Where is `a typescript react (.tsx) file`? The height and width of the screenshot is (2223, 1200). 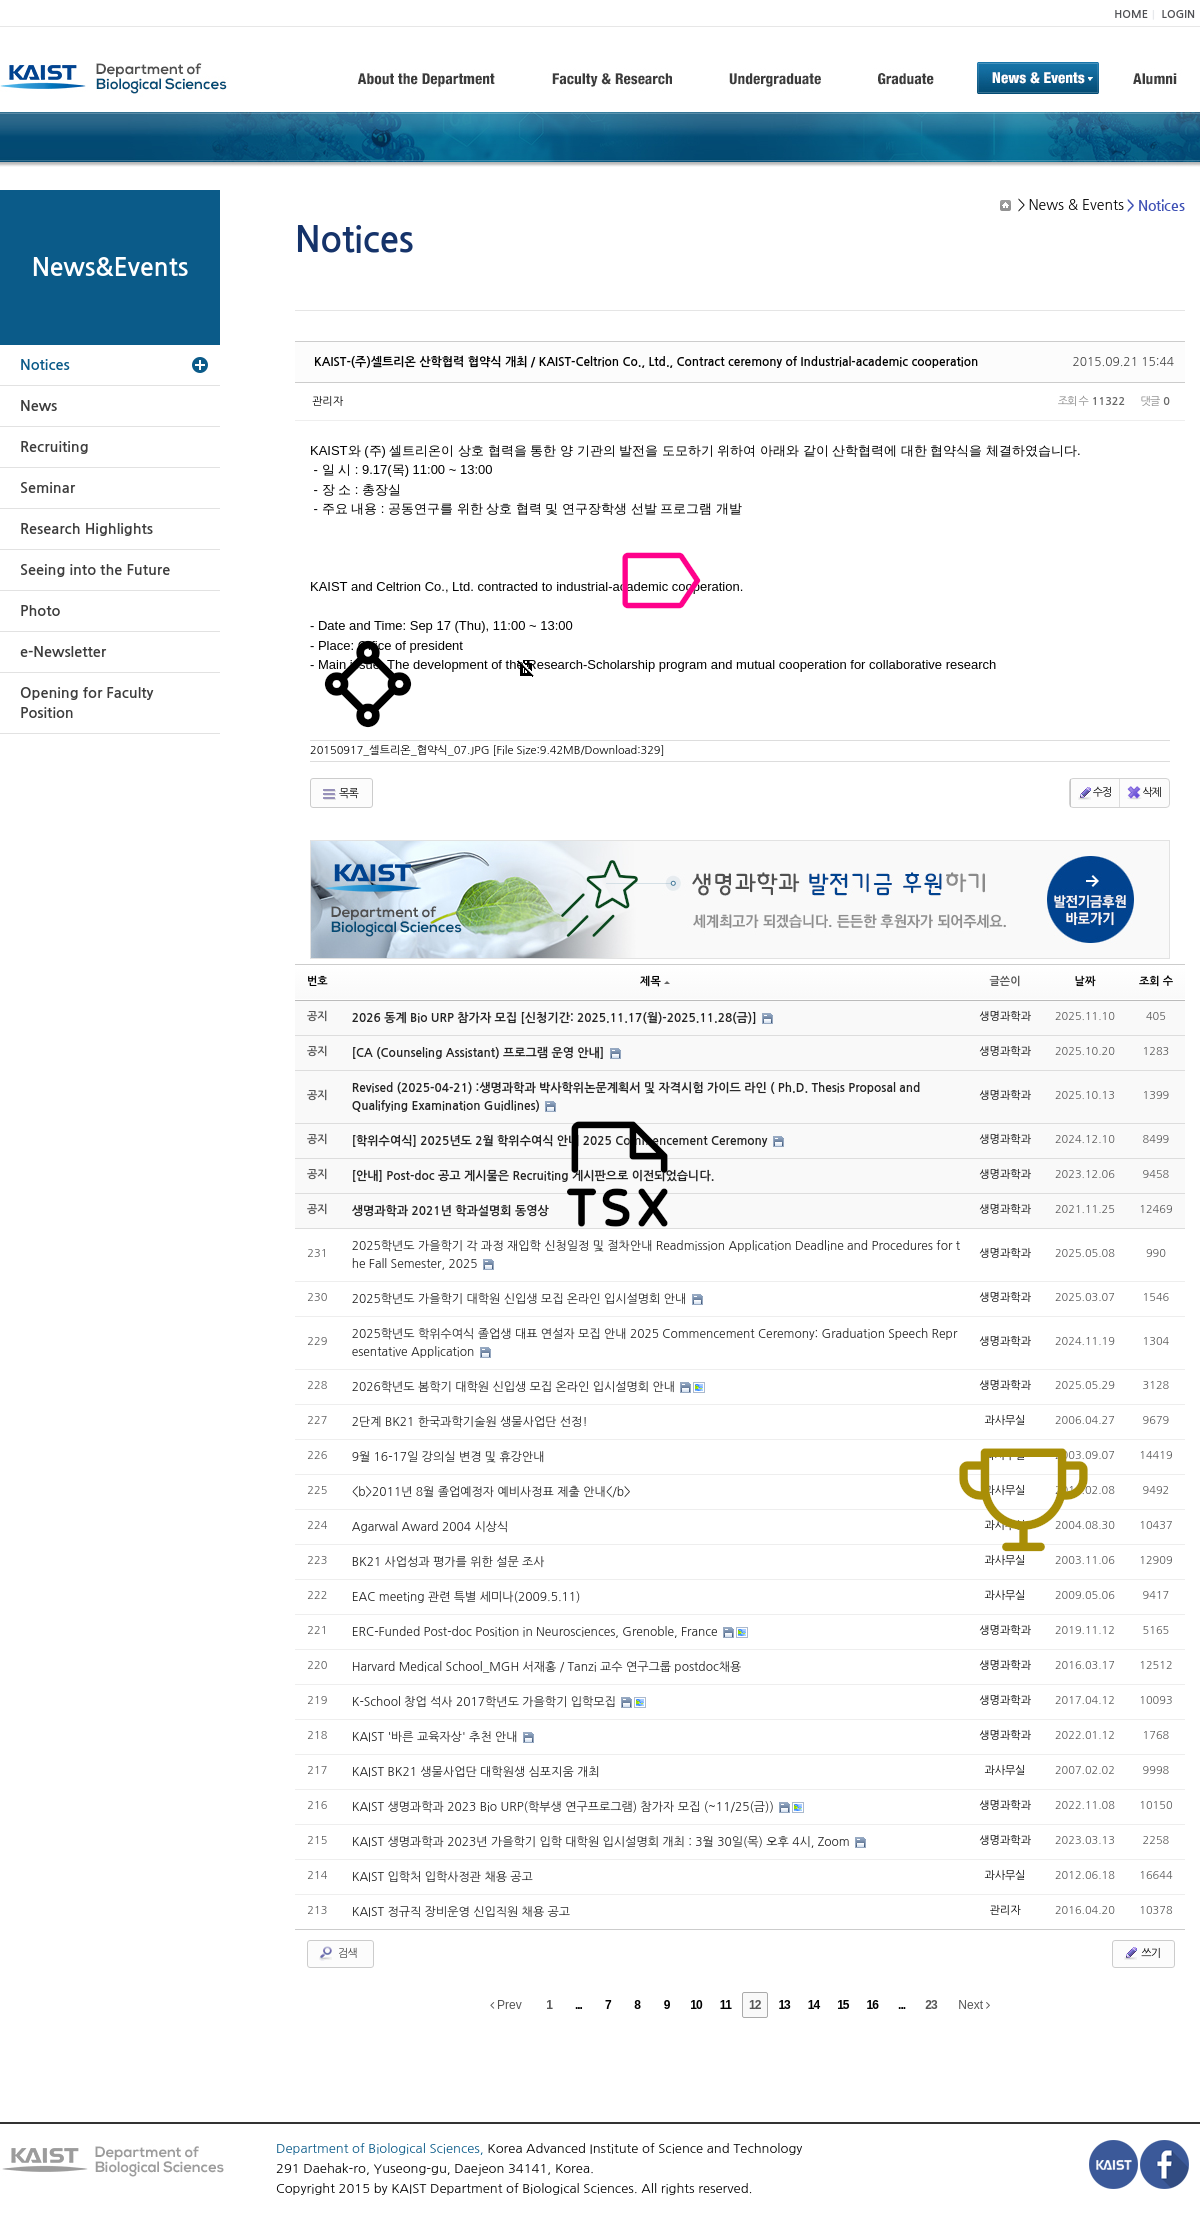
a typescript react (.tsx) file is located at coordinates (619, 1178).